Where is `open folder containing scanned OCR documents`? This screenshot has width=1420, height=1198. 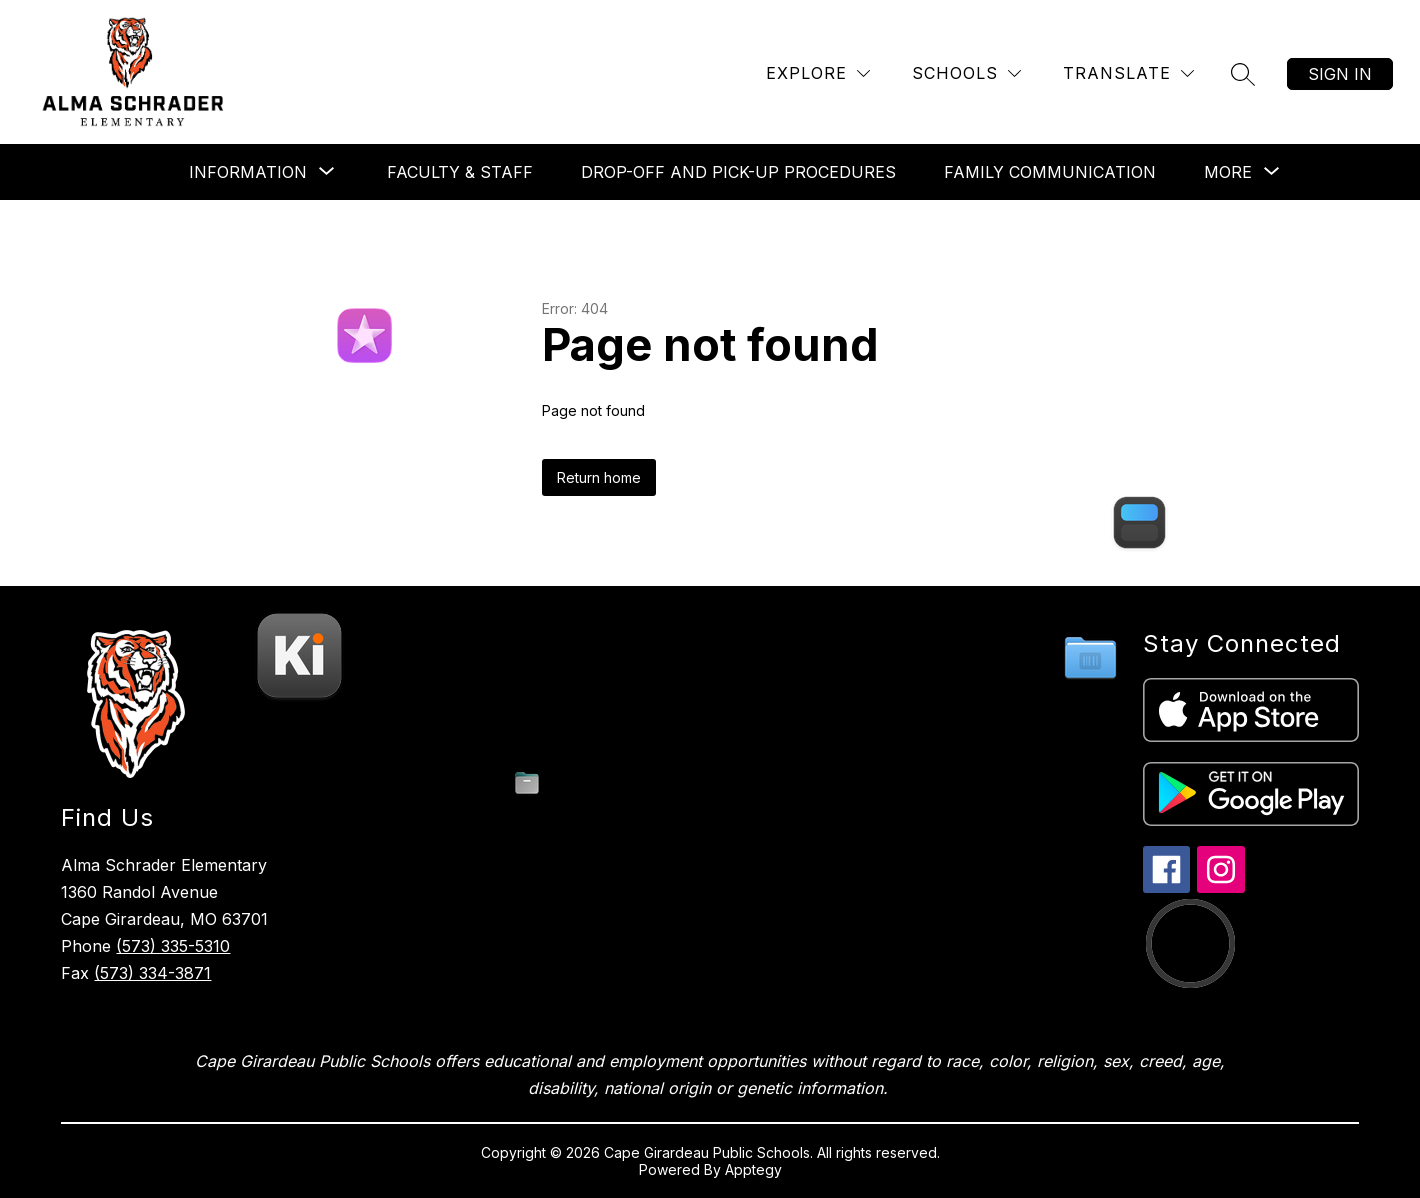 open folder containing scanned OCR documents is located at coordinates (1090, 657).